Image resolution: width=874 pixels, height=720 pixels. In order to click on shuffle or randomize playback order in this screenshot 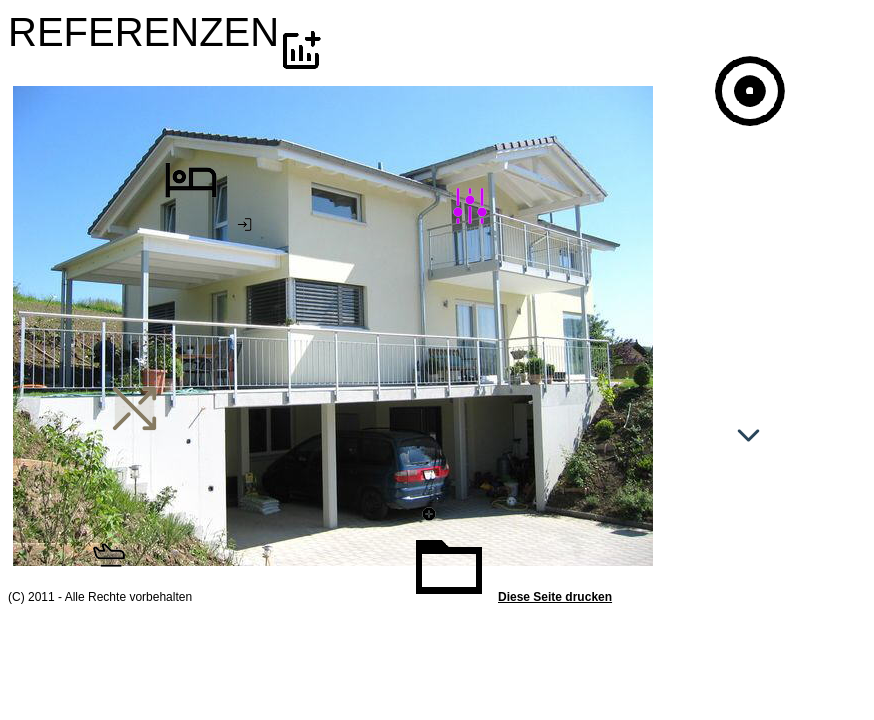, I will do `click(134, 408)`.